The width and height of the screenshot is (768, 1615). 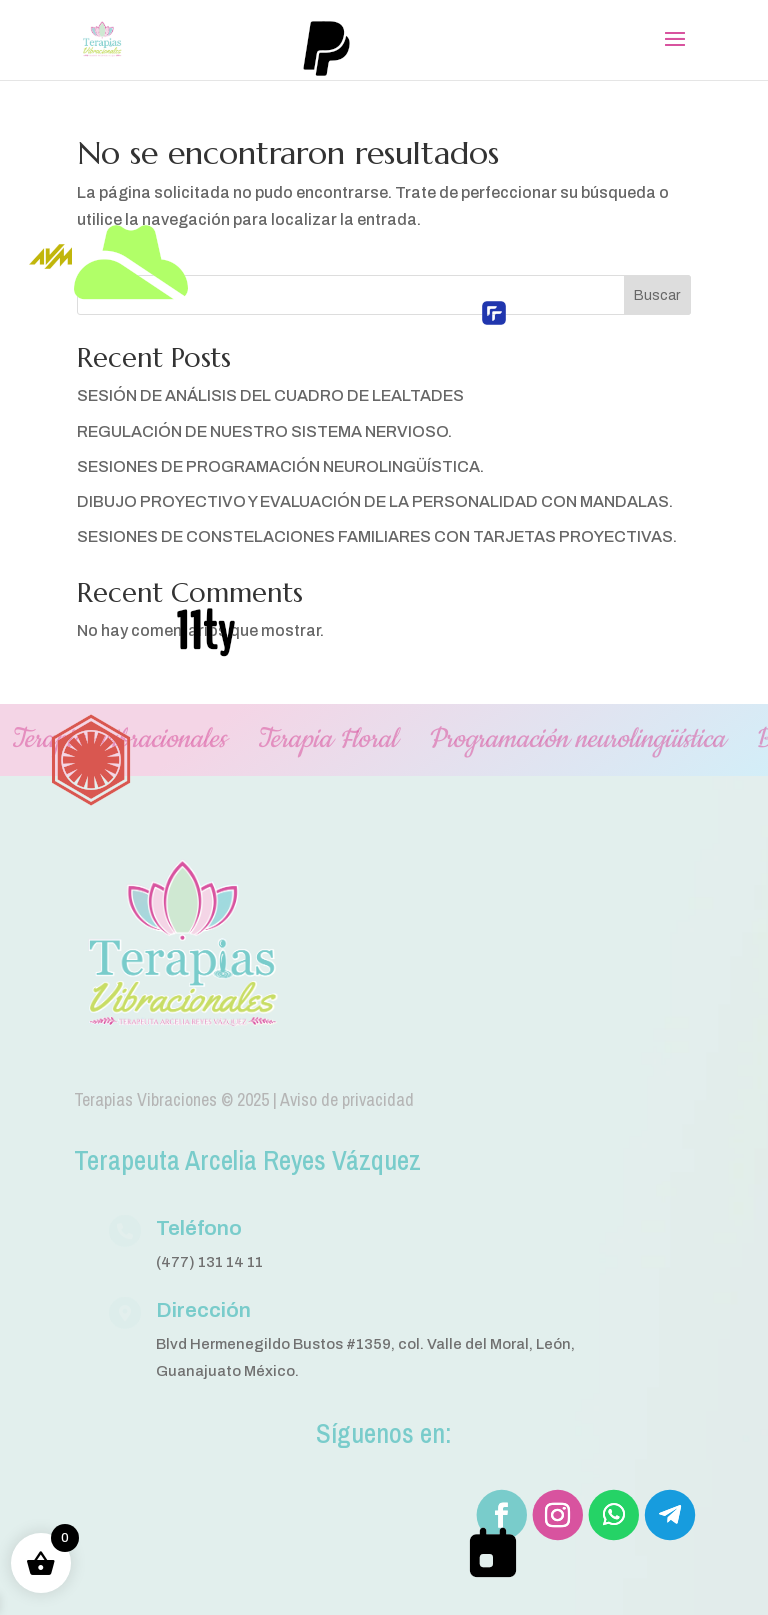 What do you see at coordinates (50, 256) in the screenshot?
I see `AVM company logo` at bounding box center [50, 256].